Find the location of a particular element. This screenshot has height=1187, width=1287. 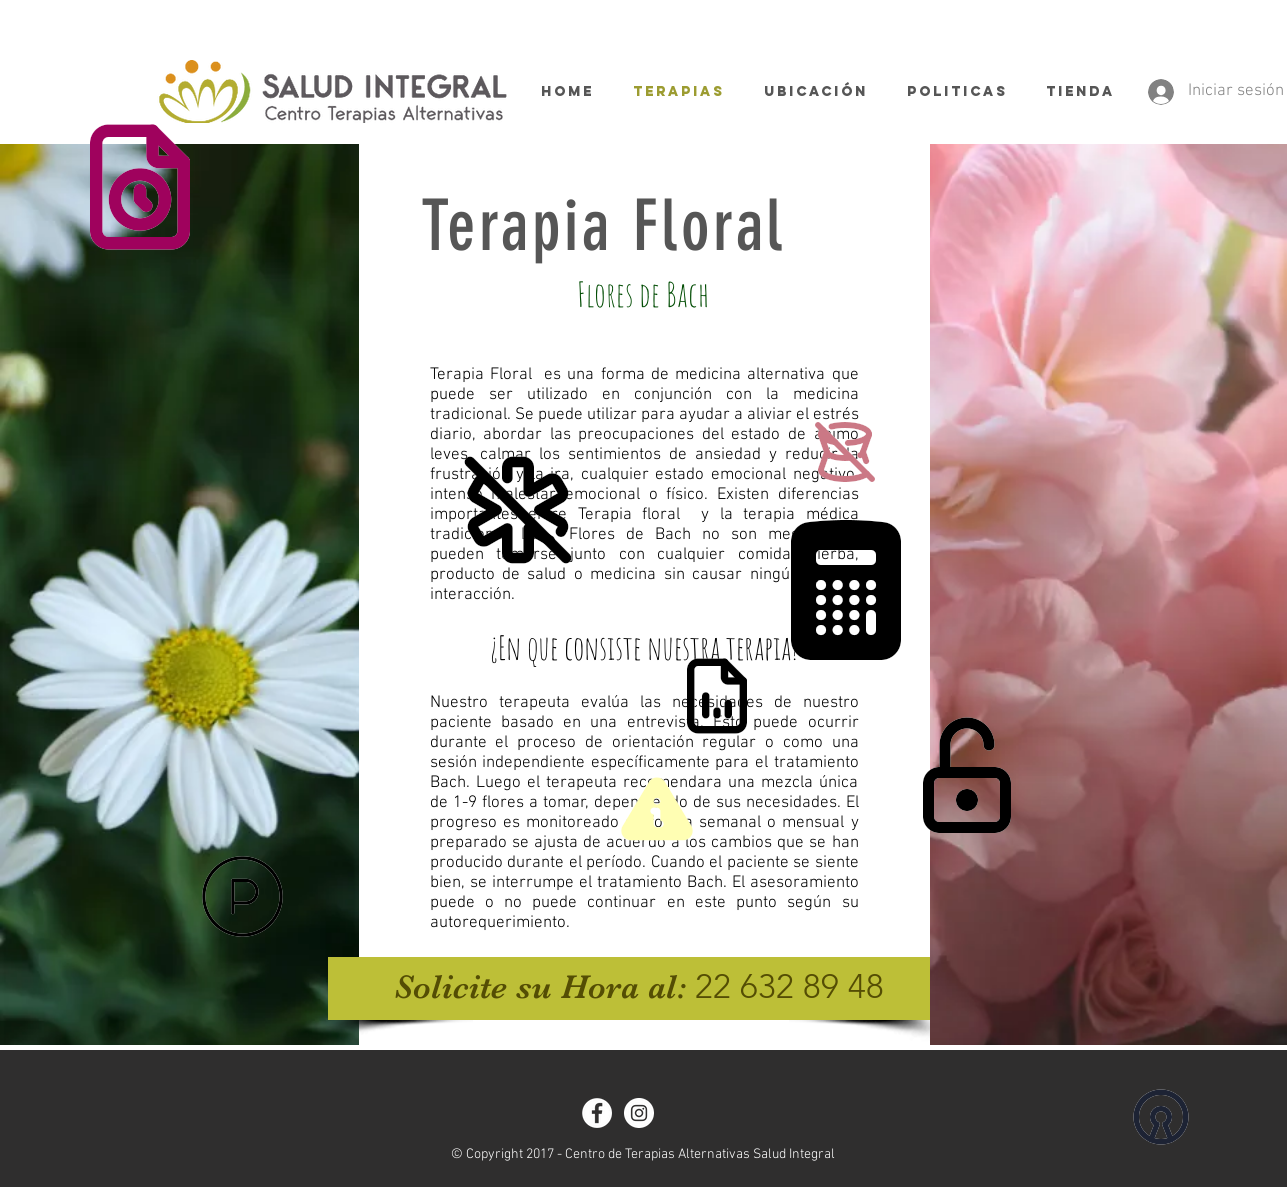

open the calculator app is located at coordinates (846, 590).